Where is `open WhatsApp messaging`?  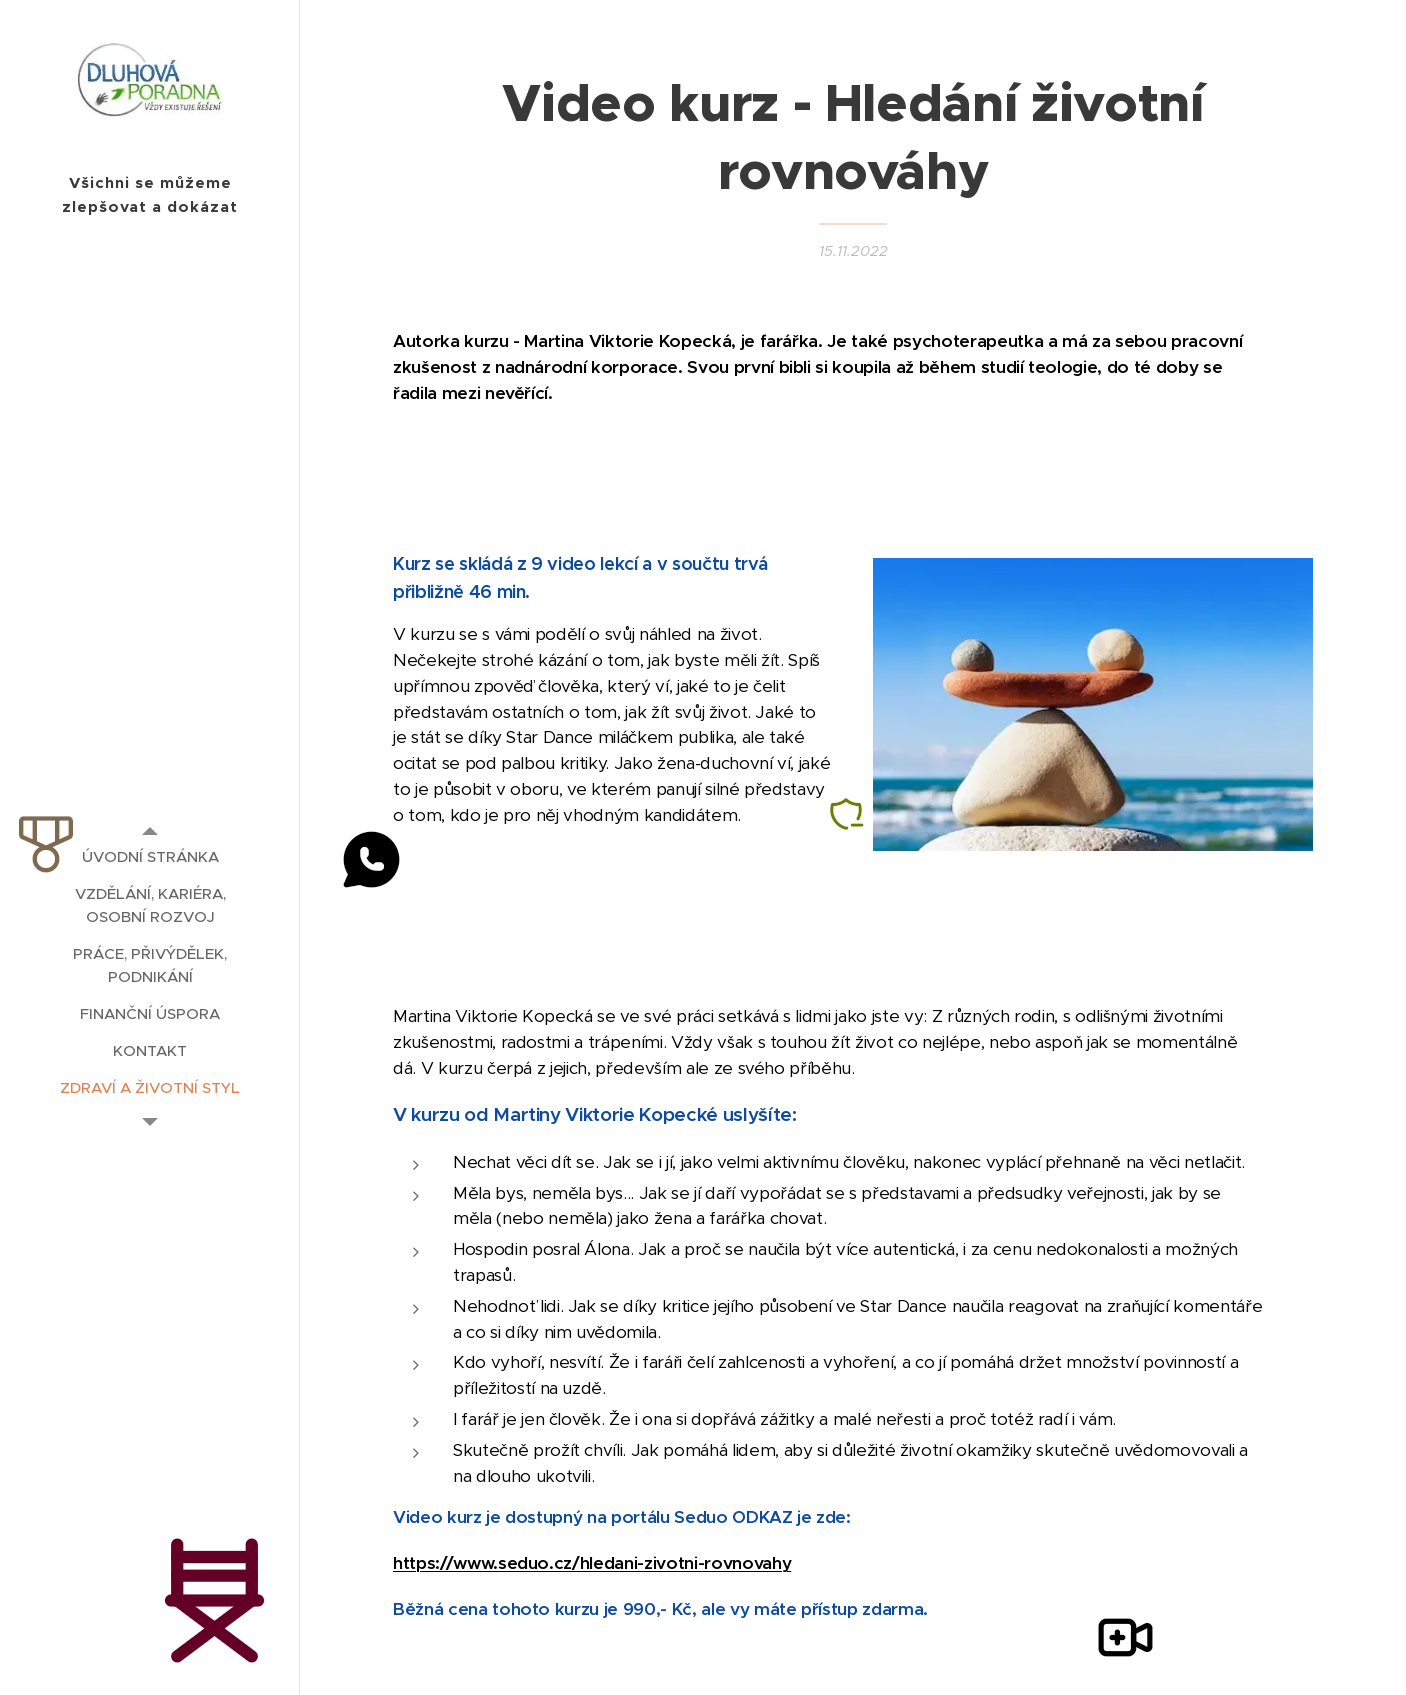 open WhatsApp messaging is located at coordinates (371, 859).